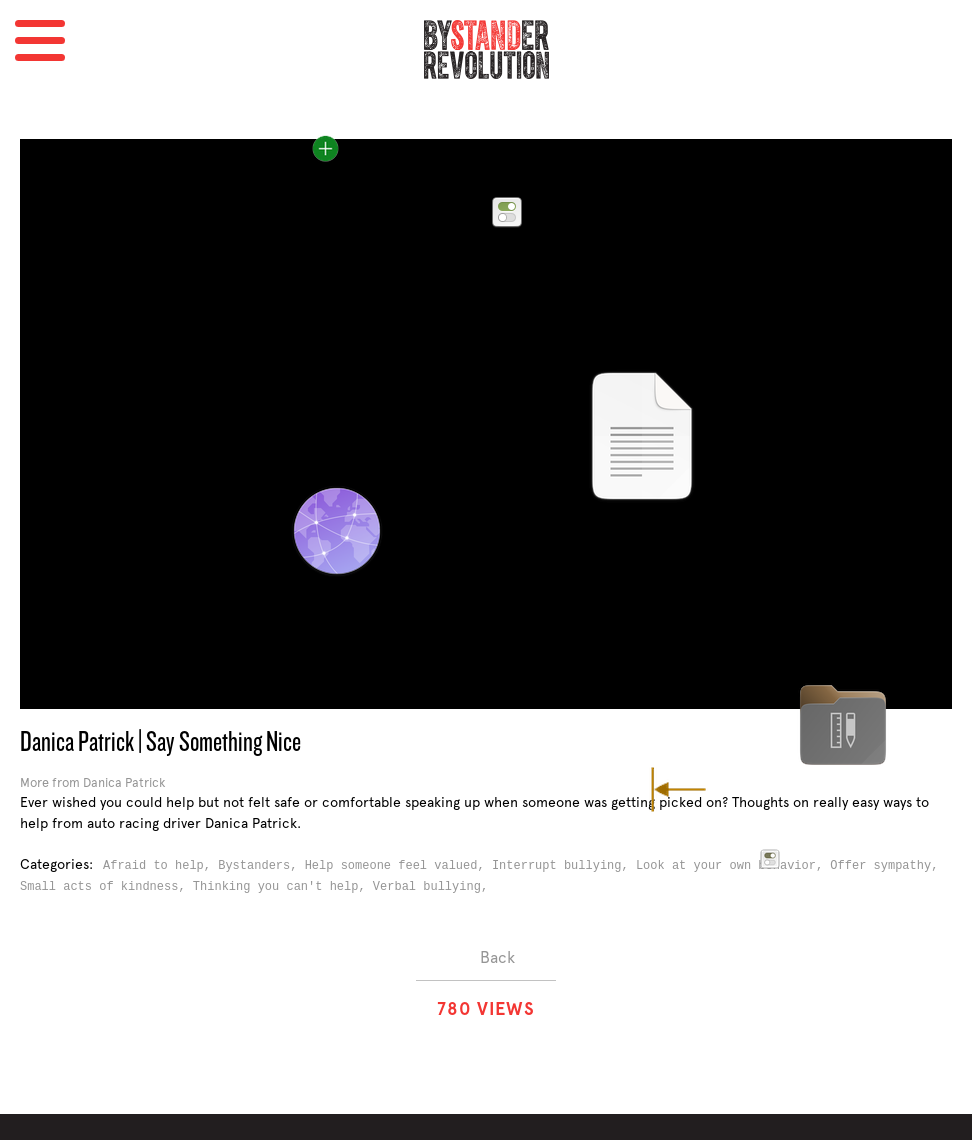  What do you see at coordinates (325, 148) in the screenshot?
I see `add a new item` at bounding box center [325, 148].